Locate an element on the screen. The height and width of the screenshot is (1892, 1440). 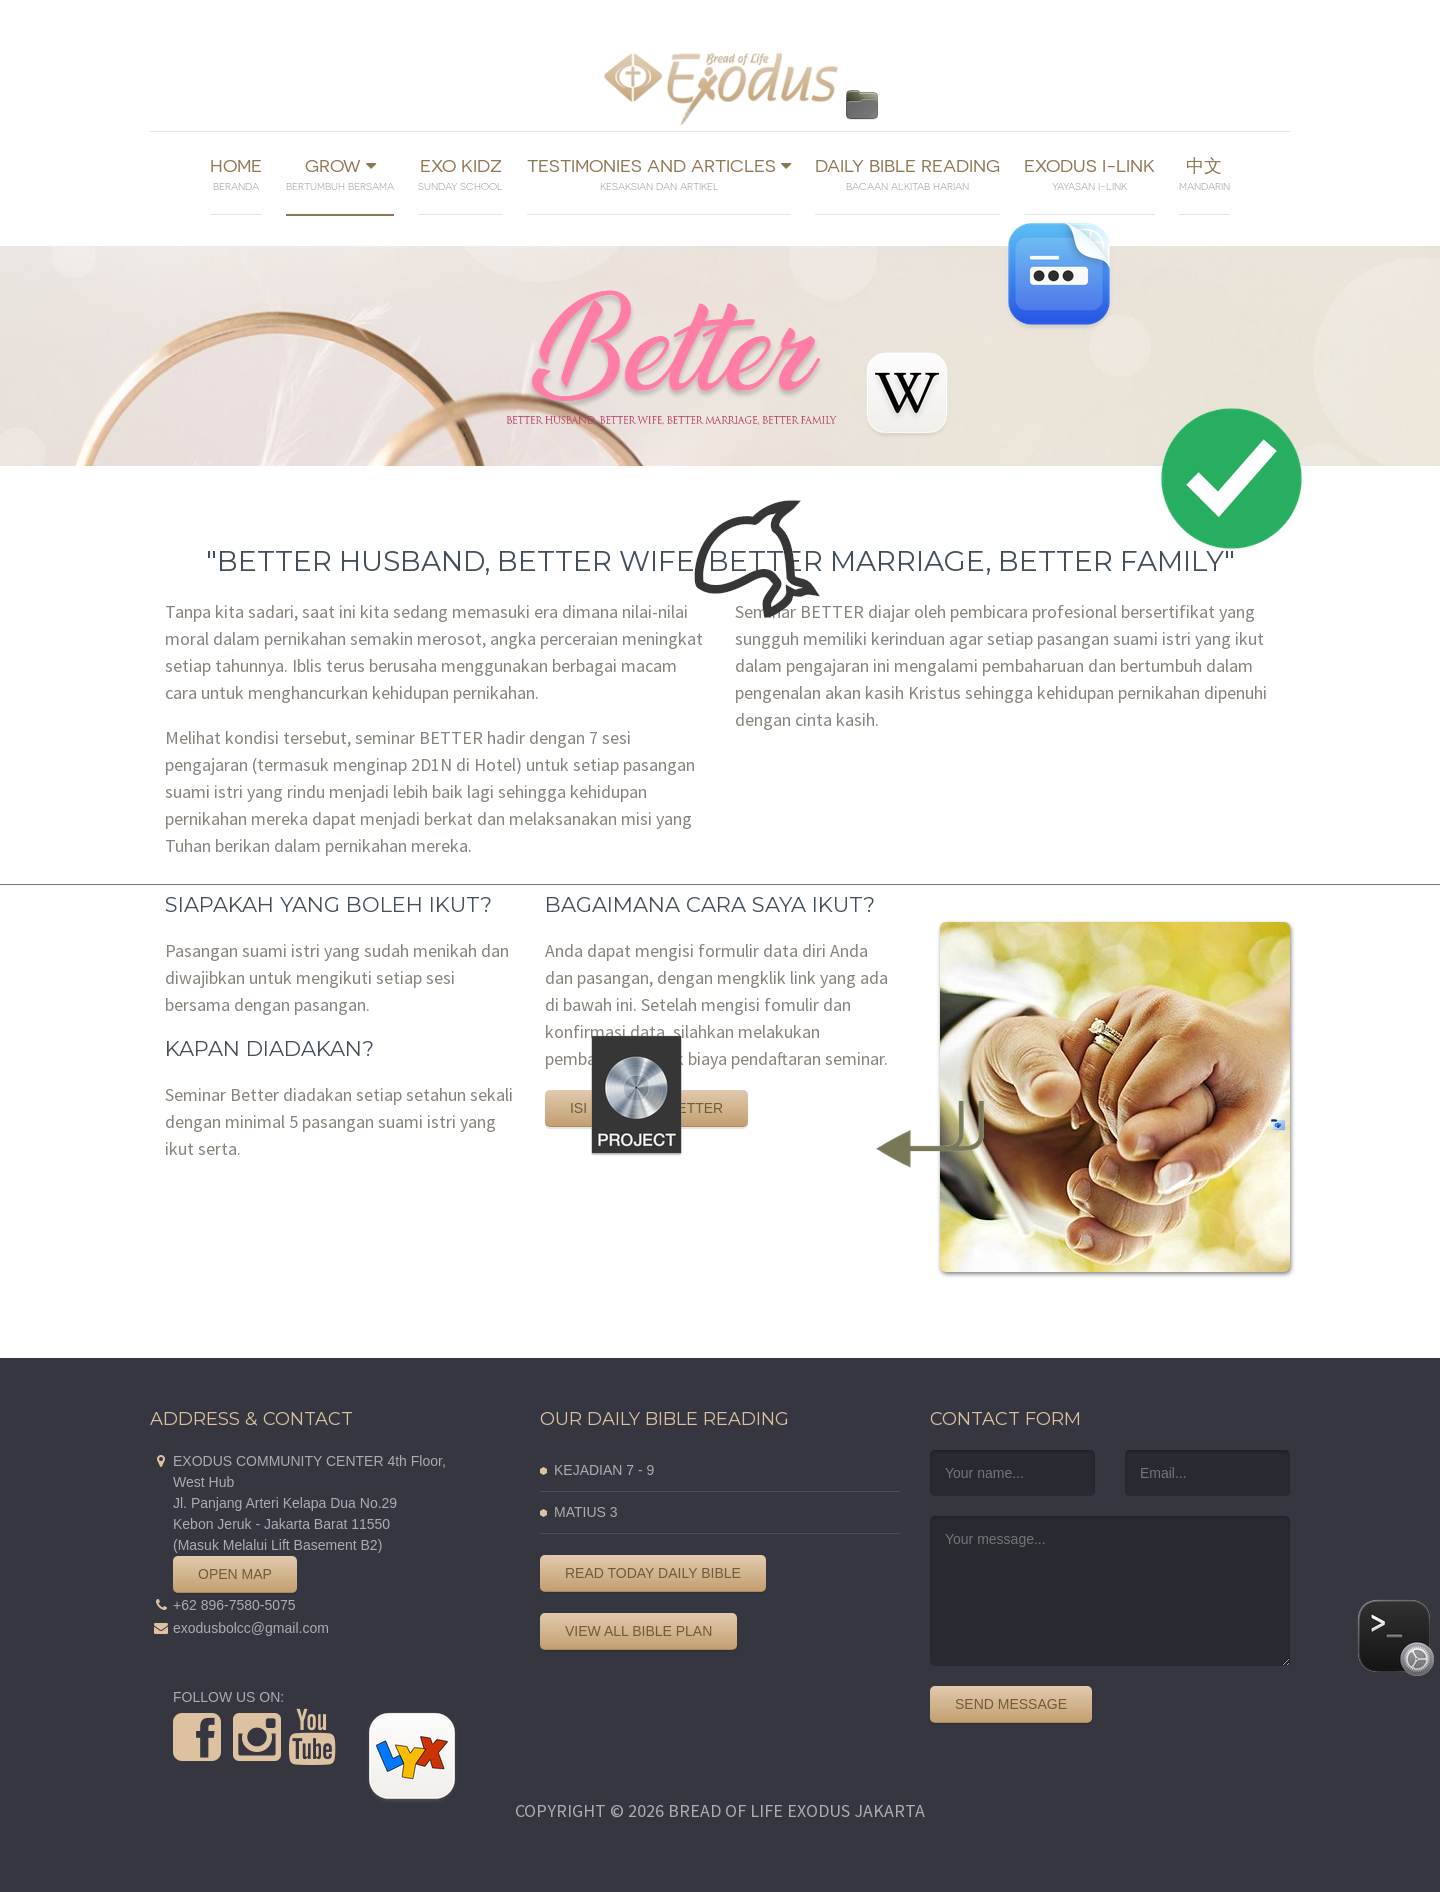
open LyX document processor is located at coordinates (412, 1756).